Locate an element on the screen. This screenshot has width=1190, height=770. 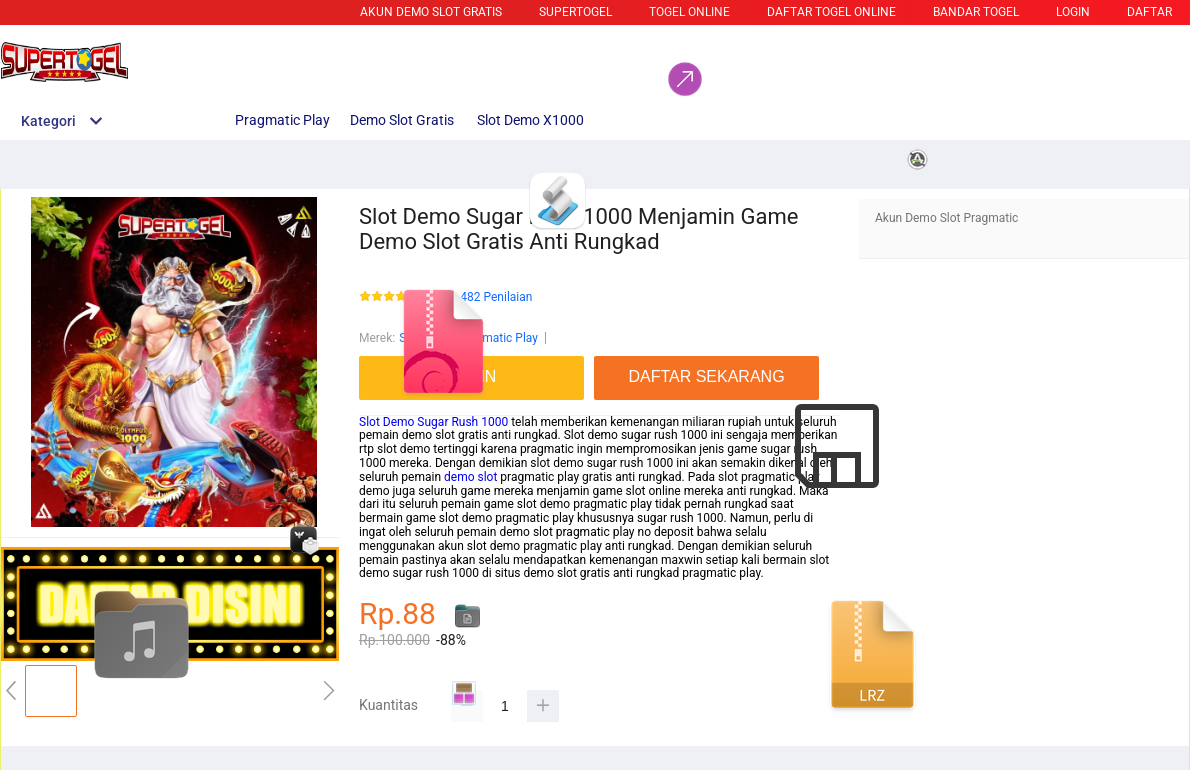
check for available system updates is located at coordinates (917, 159).